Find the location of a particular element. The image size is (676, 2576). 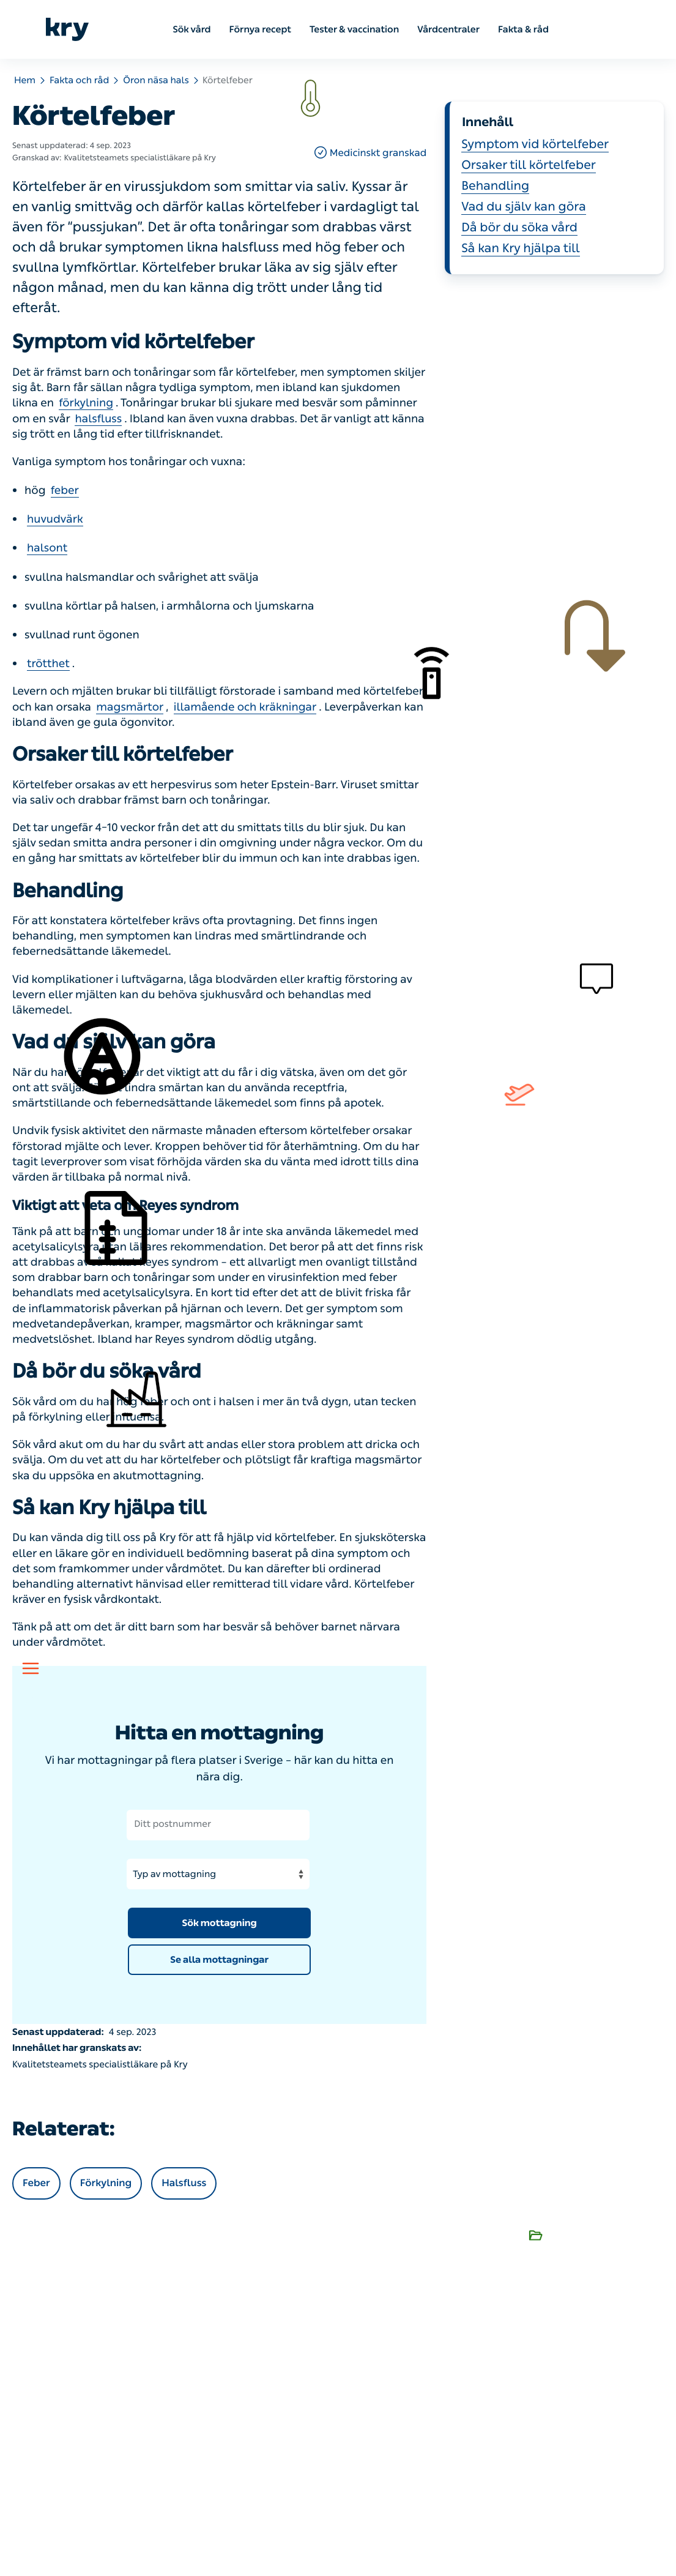

access remote control settings is located at coordinates (431, 674).